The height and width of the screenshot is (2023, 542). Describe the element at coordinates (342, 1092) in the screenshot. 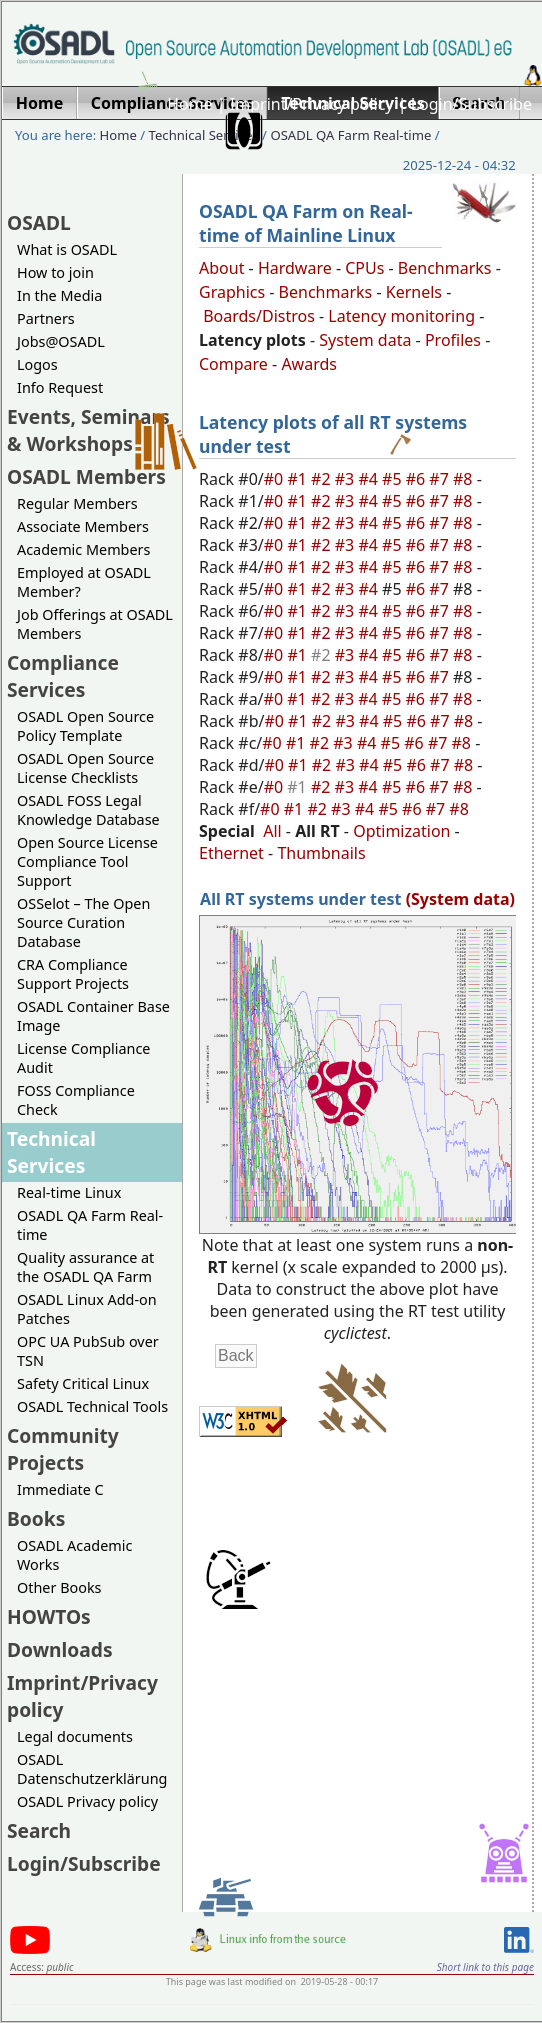

I see `indicates a multi-attack or combo ability in a game` at that location.